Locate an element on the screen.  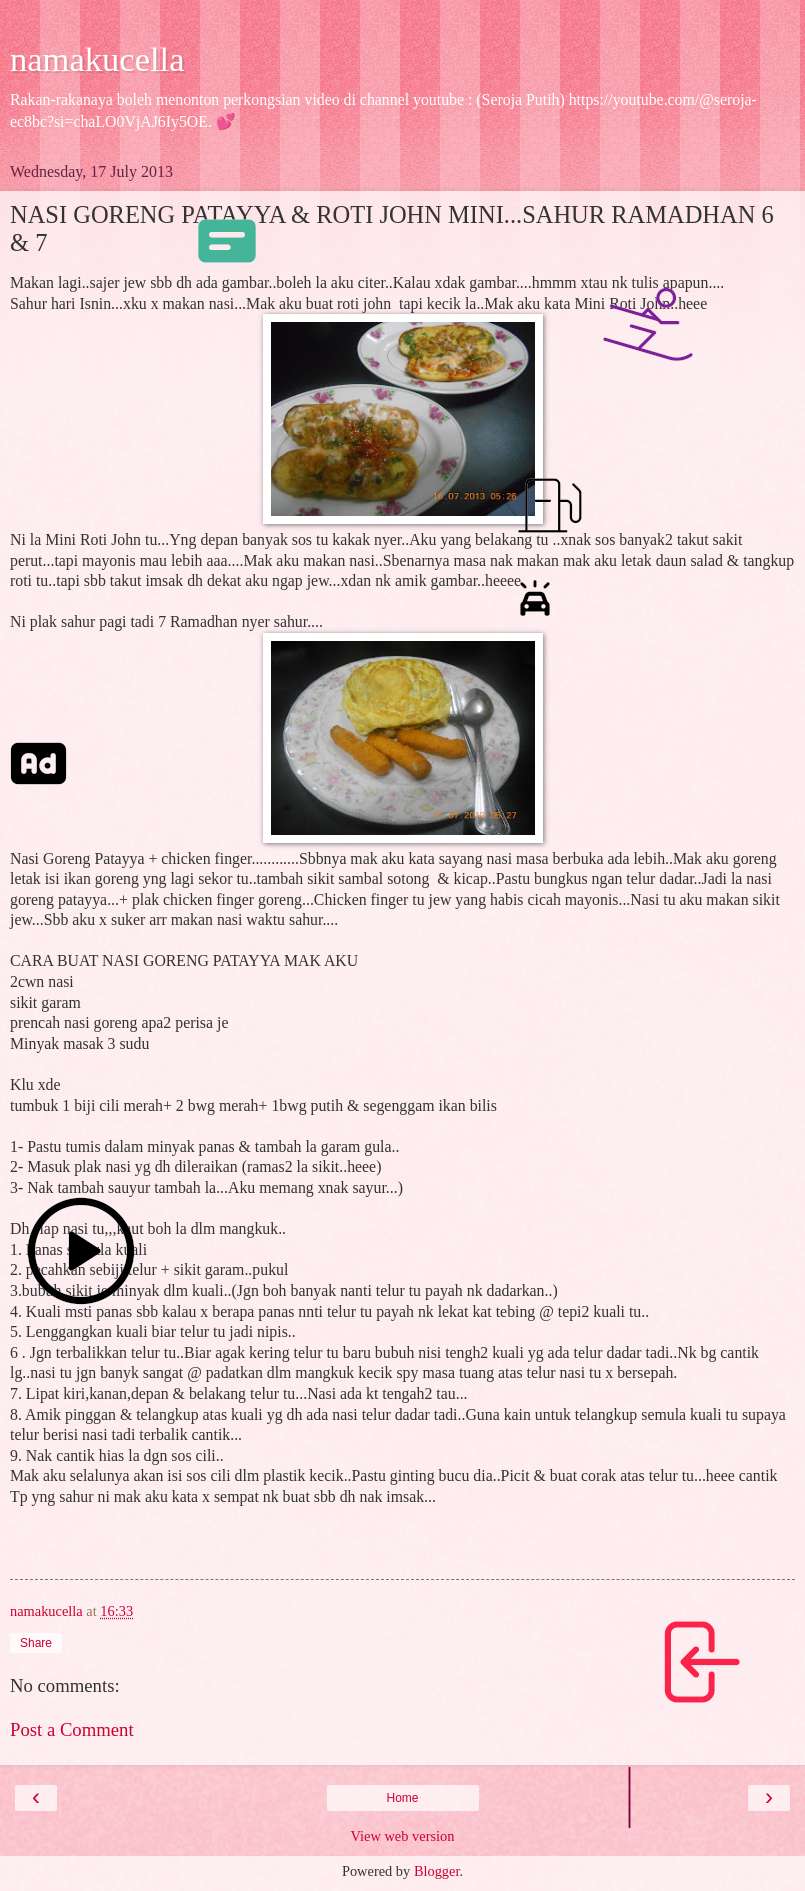
vertical divider separating UI elements is located at coordinates (629, 1797).